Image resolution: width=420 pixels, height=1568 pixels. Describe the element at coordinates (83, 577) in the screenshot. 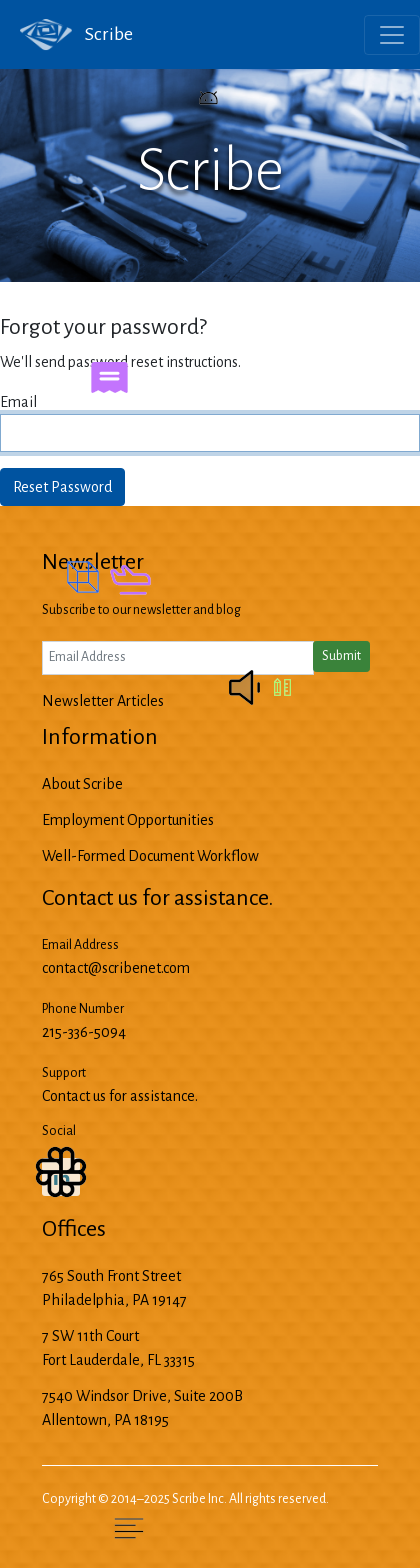

I see `view 3D model or object` at that location.